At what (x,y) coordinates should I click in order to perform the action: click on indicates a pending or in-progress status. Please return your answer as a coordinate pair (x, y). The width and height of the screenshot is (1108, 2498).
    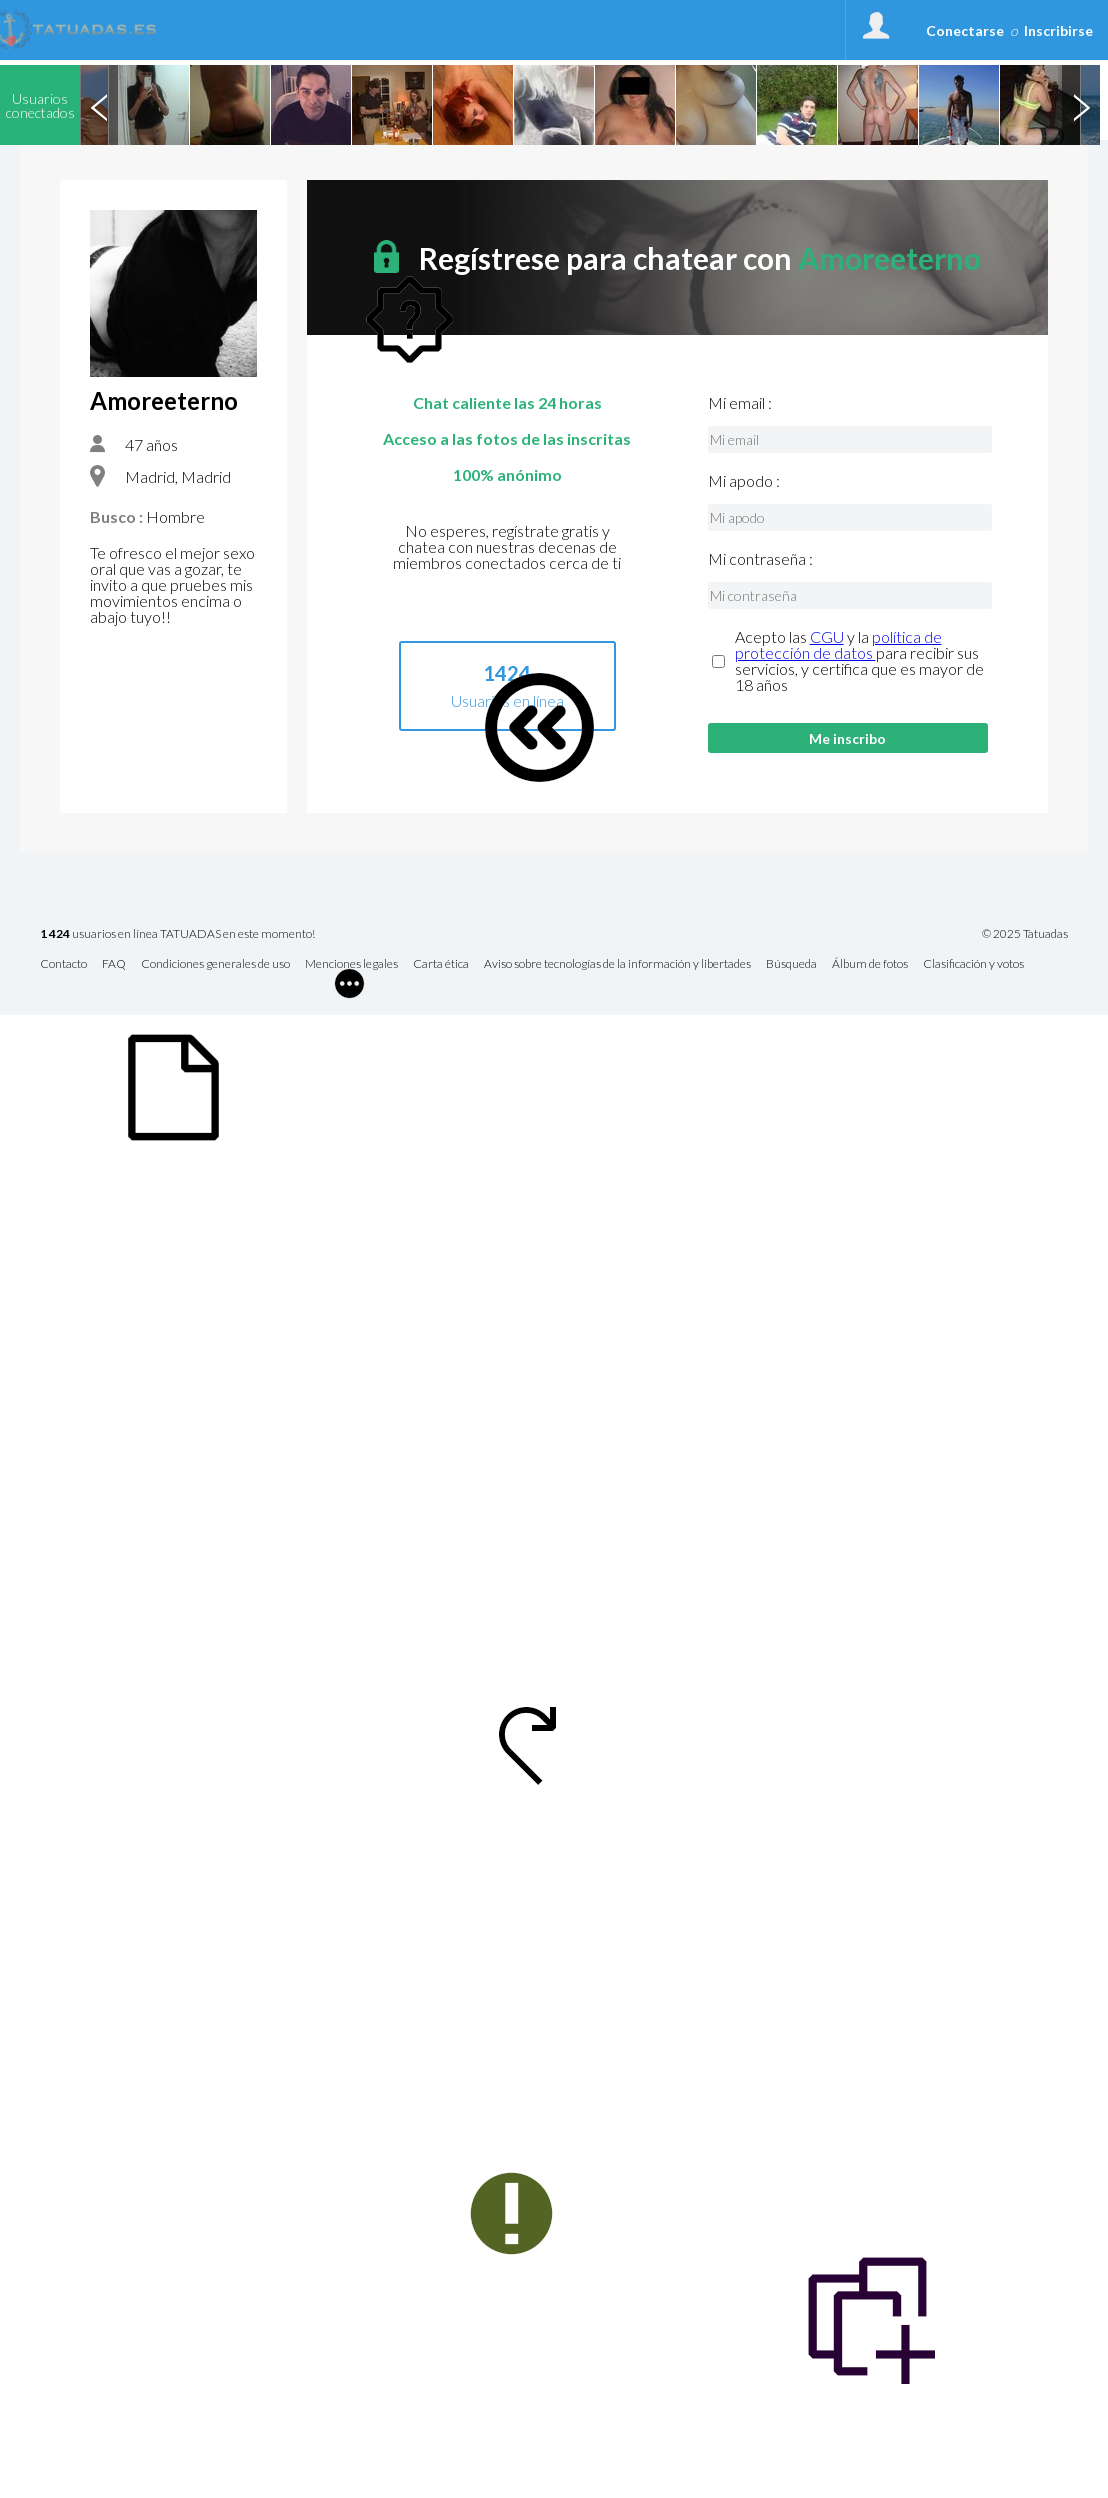
    Looking at the image, I should click on (349, 983).